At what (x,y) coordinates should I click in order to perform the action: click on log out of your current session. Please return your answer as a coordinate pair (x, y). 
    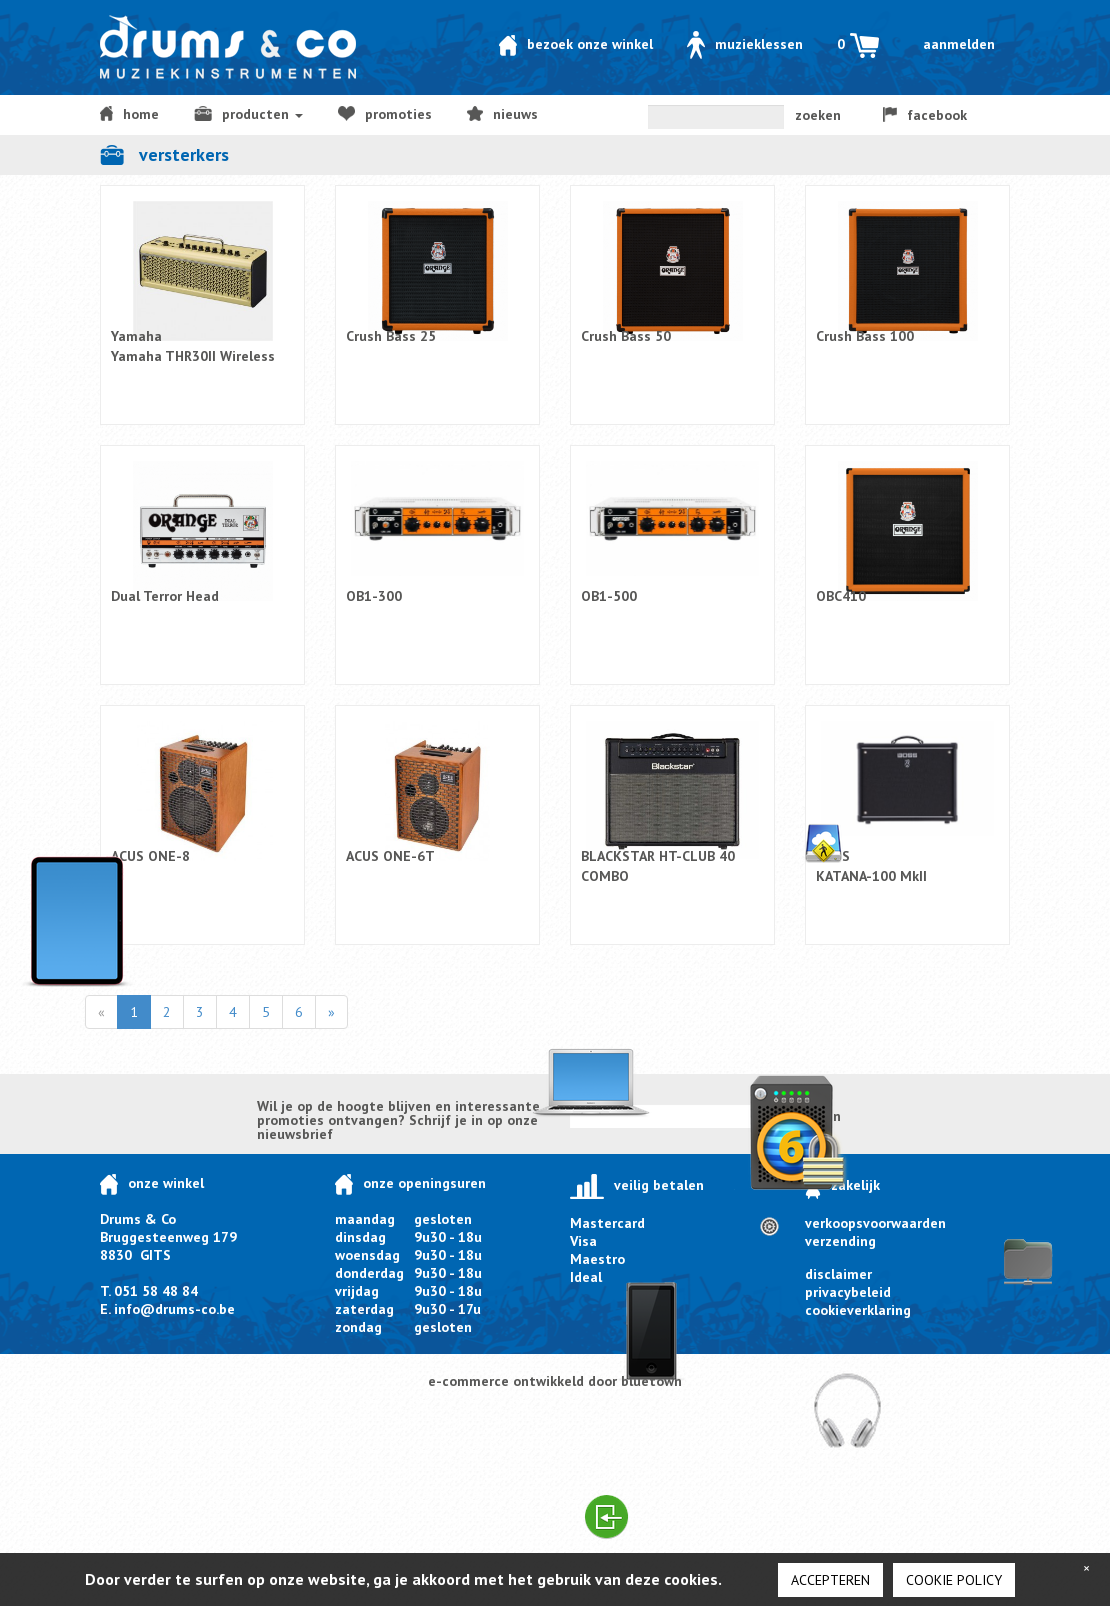
    Looking at the image, I should click on (607, 1517).